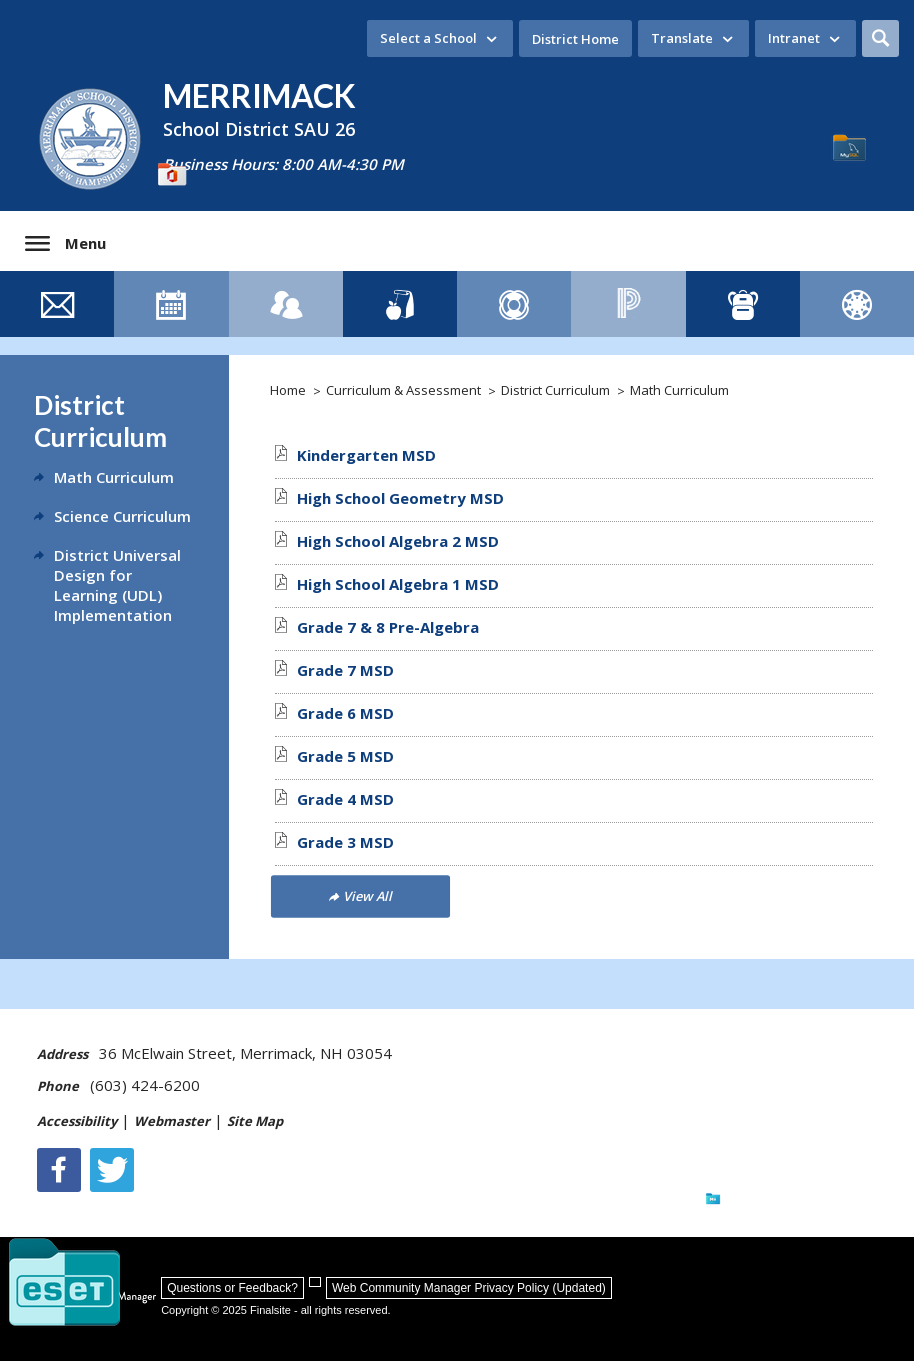 The height and width of the screenshot is (1361, 914). What do you see at coordinates (172, 175) in the screenshot?
I see `open microsoft office files folder` at bounding box center [172, 175].